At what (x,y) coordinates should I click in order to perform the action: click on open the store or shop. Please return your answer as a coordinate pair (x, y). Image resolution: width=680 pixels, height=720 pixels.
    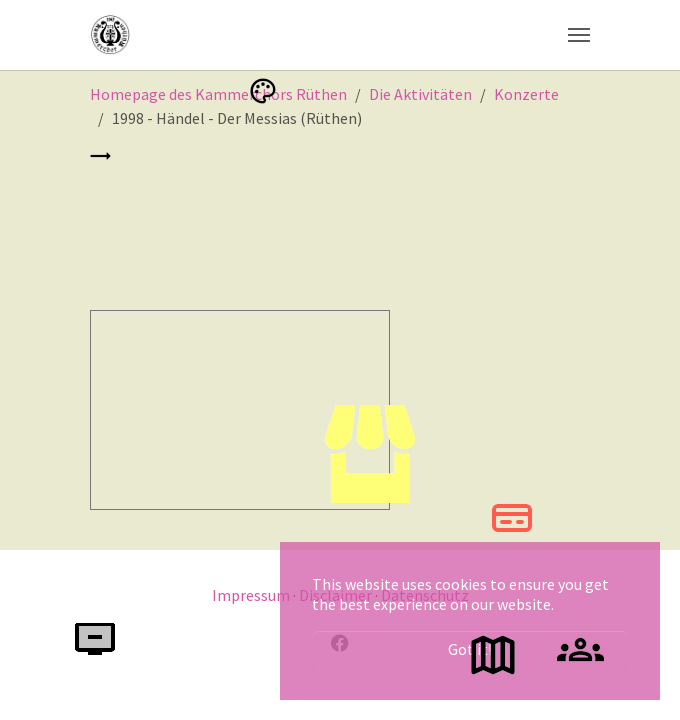
    Looking at the image, I should click on (370, 454).